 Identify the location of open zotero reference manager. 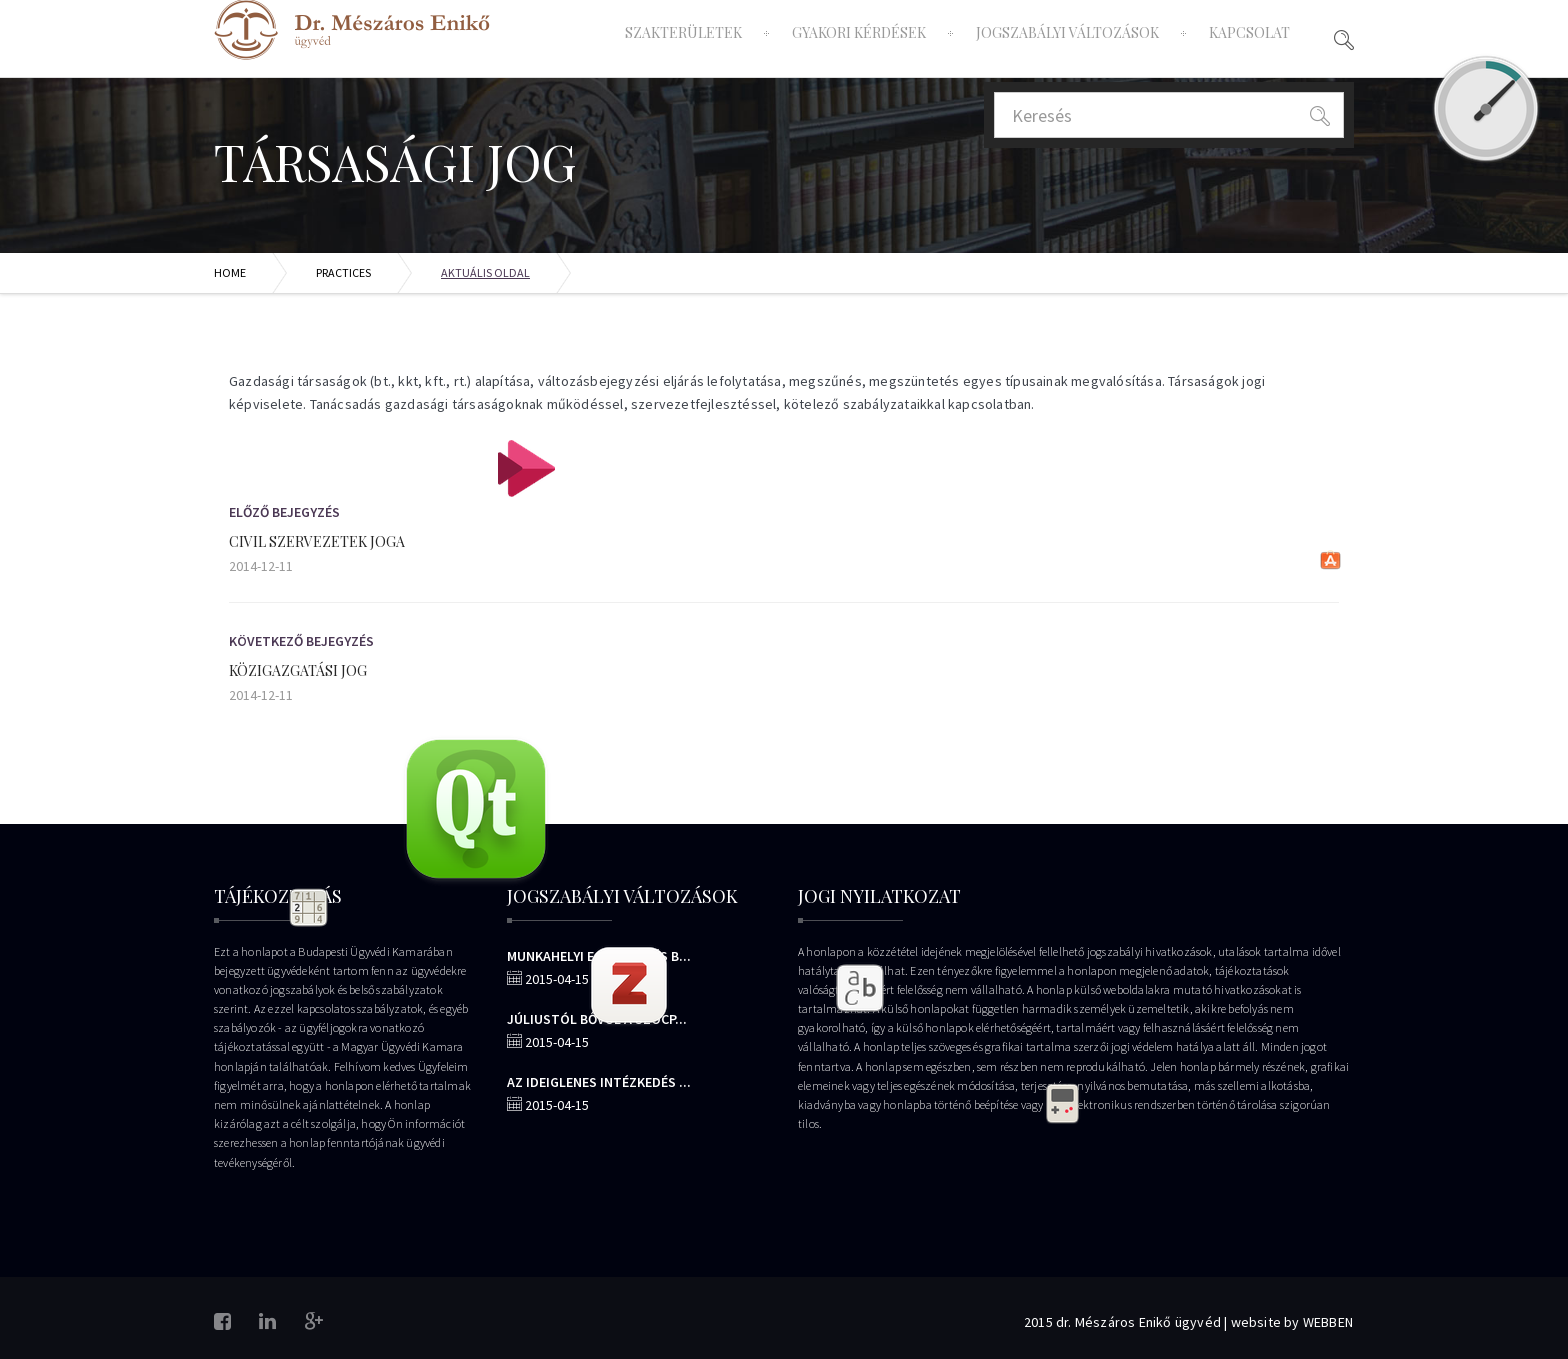
(629, 985).